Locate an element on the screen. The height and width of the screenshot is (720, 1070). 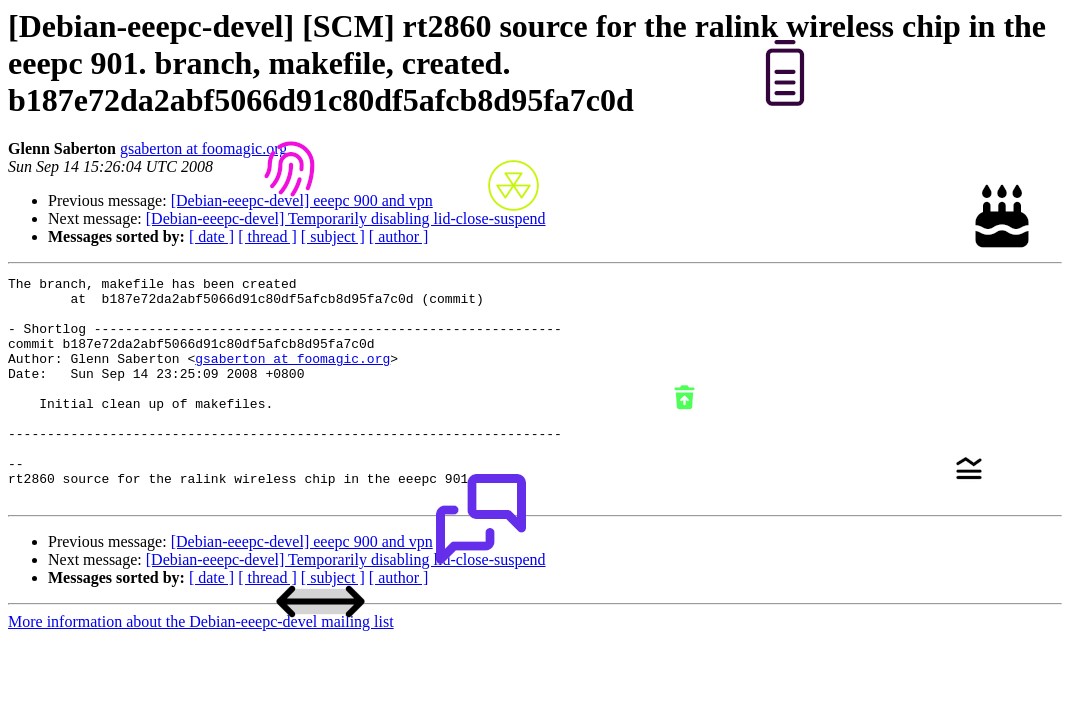
indicates high battery level is located at coordinates (785, 74).